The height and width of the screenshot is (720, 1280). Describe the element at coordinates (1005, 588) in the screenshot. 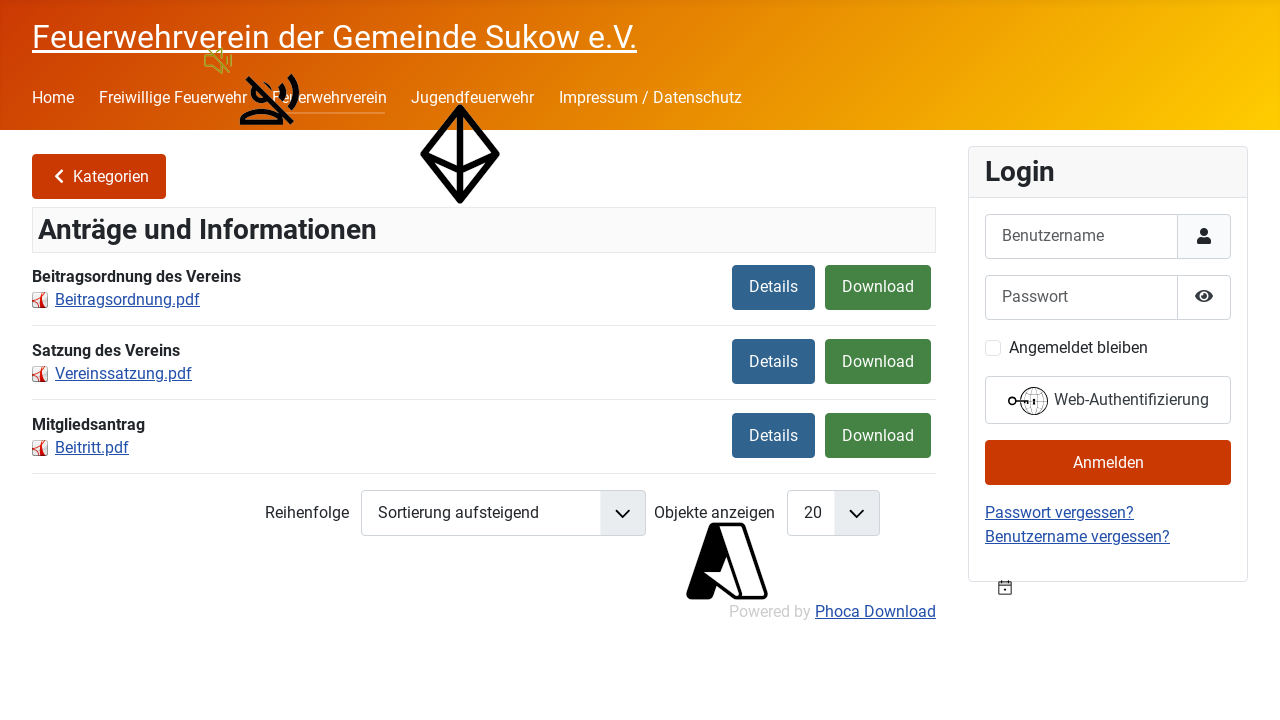

I see `calendar event or reminder indicator` at that location.